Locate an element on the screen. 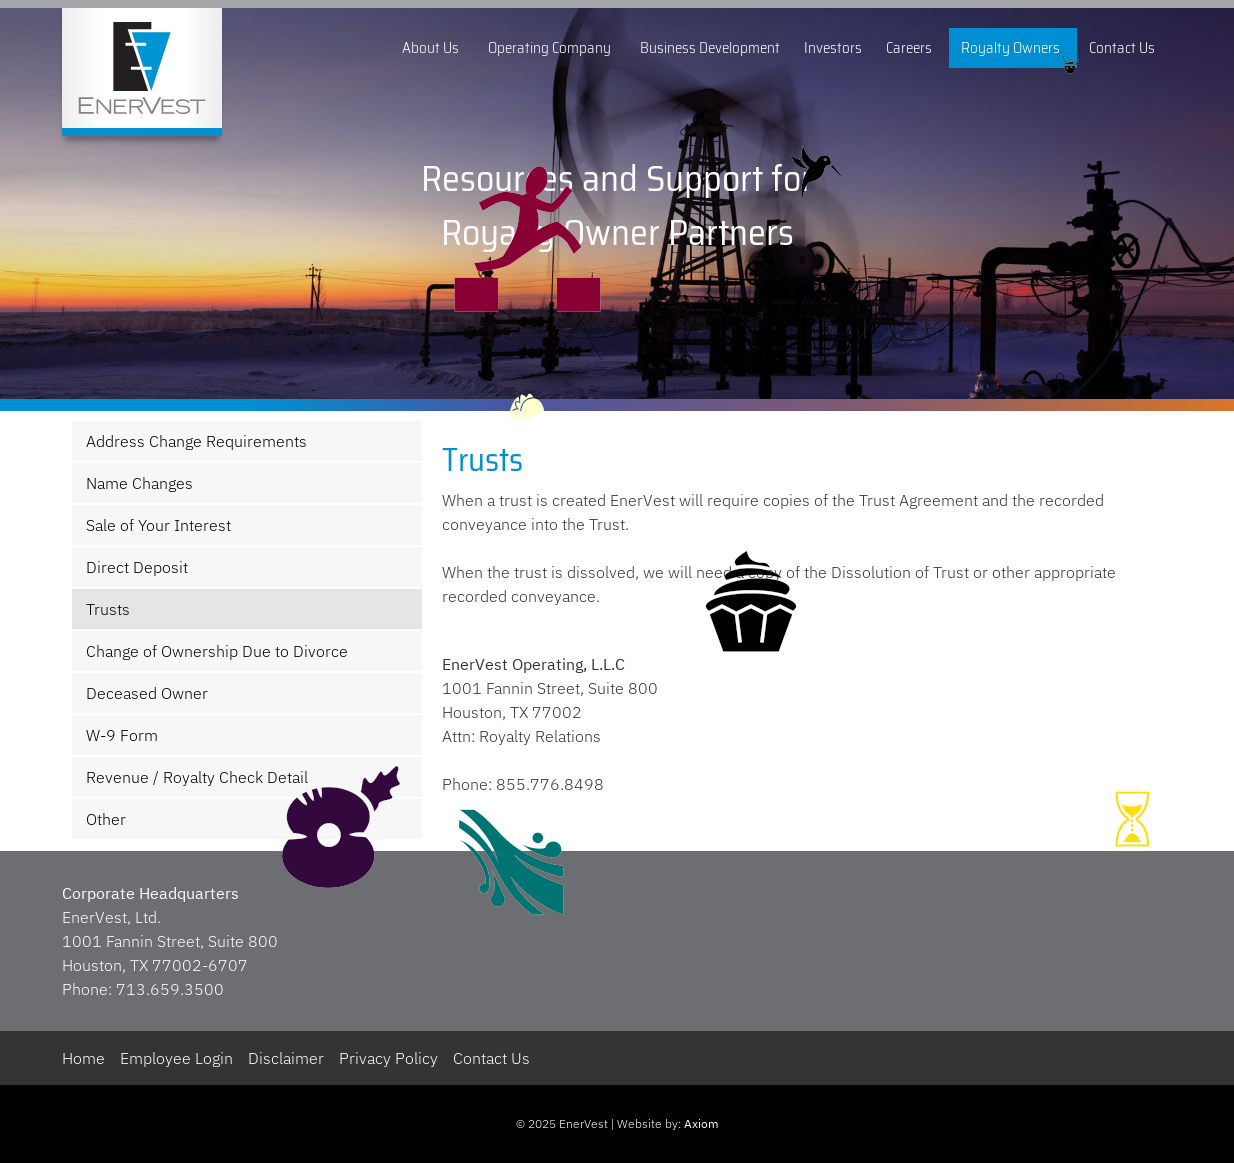 The width and height of the screenshot is (1234, 1163). indicates a knockout or dizzy state in gameplay is located at coordinates (1070, 64).